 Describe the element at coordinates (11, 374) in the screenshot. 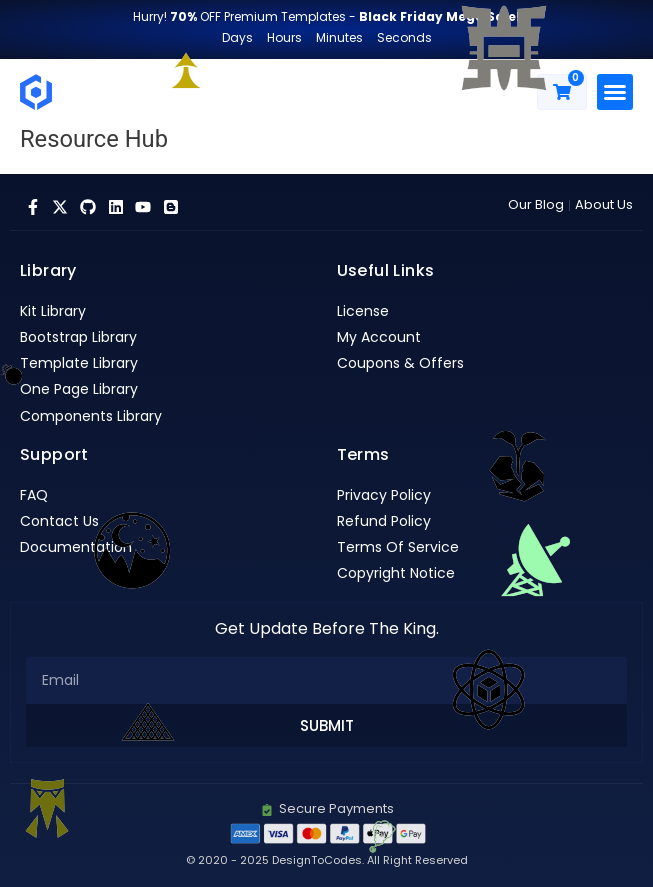

I see `an inactive or disarmed bomb item` at that location.